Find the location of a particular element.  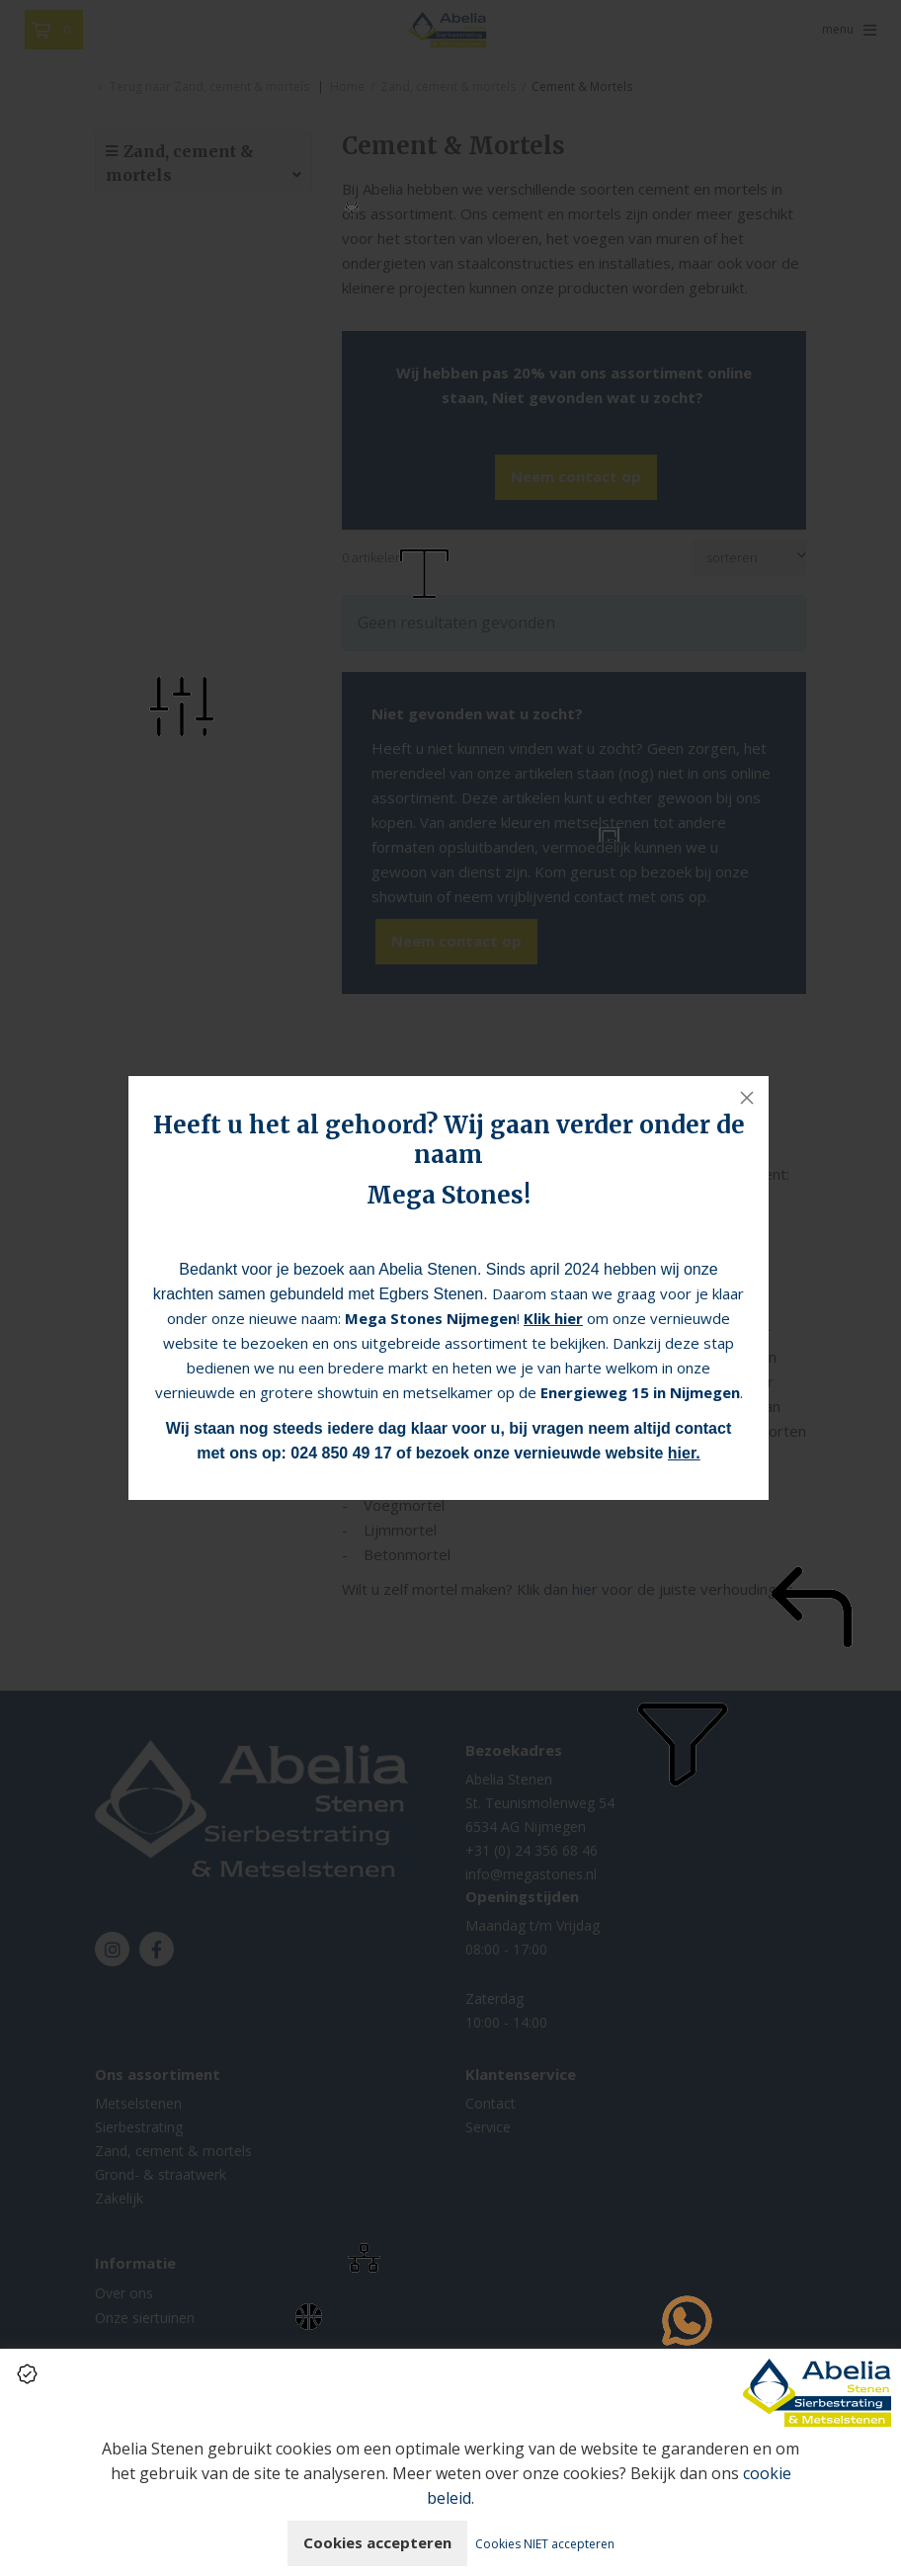

verified or authenticated status is located at coordinates (27, 2373).